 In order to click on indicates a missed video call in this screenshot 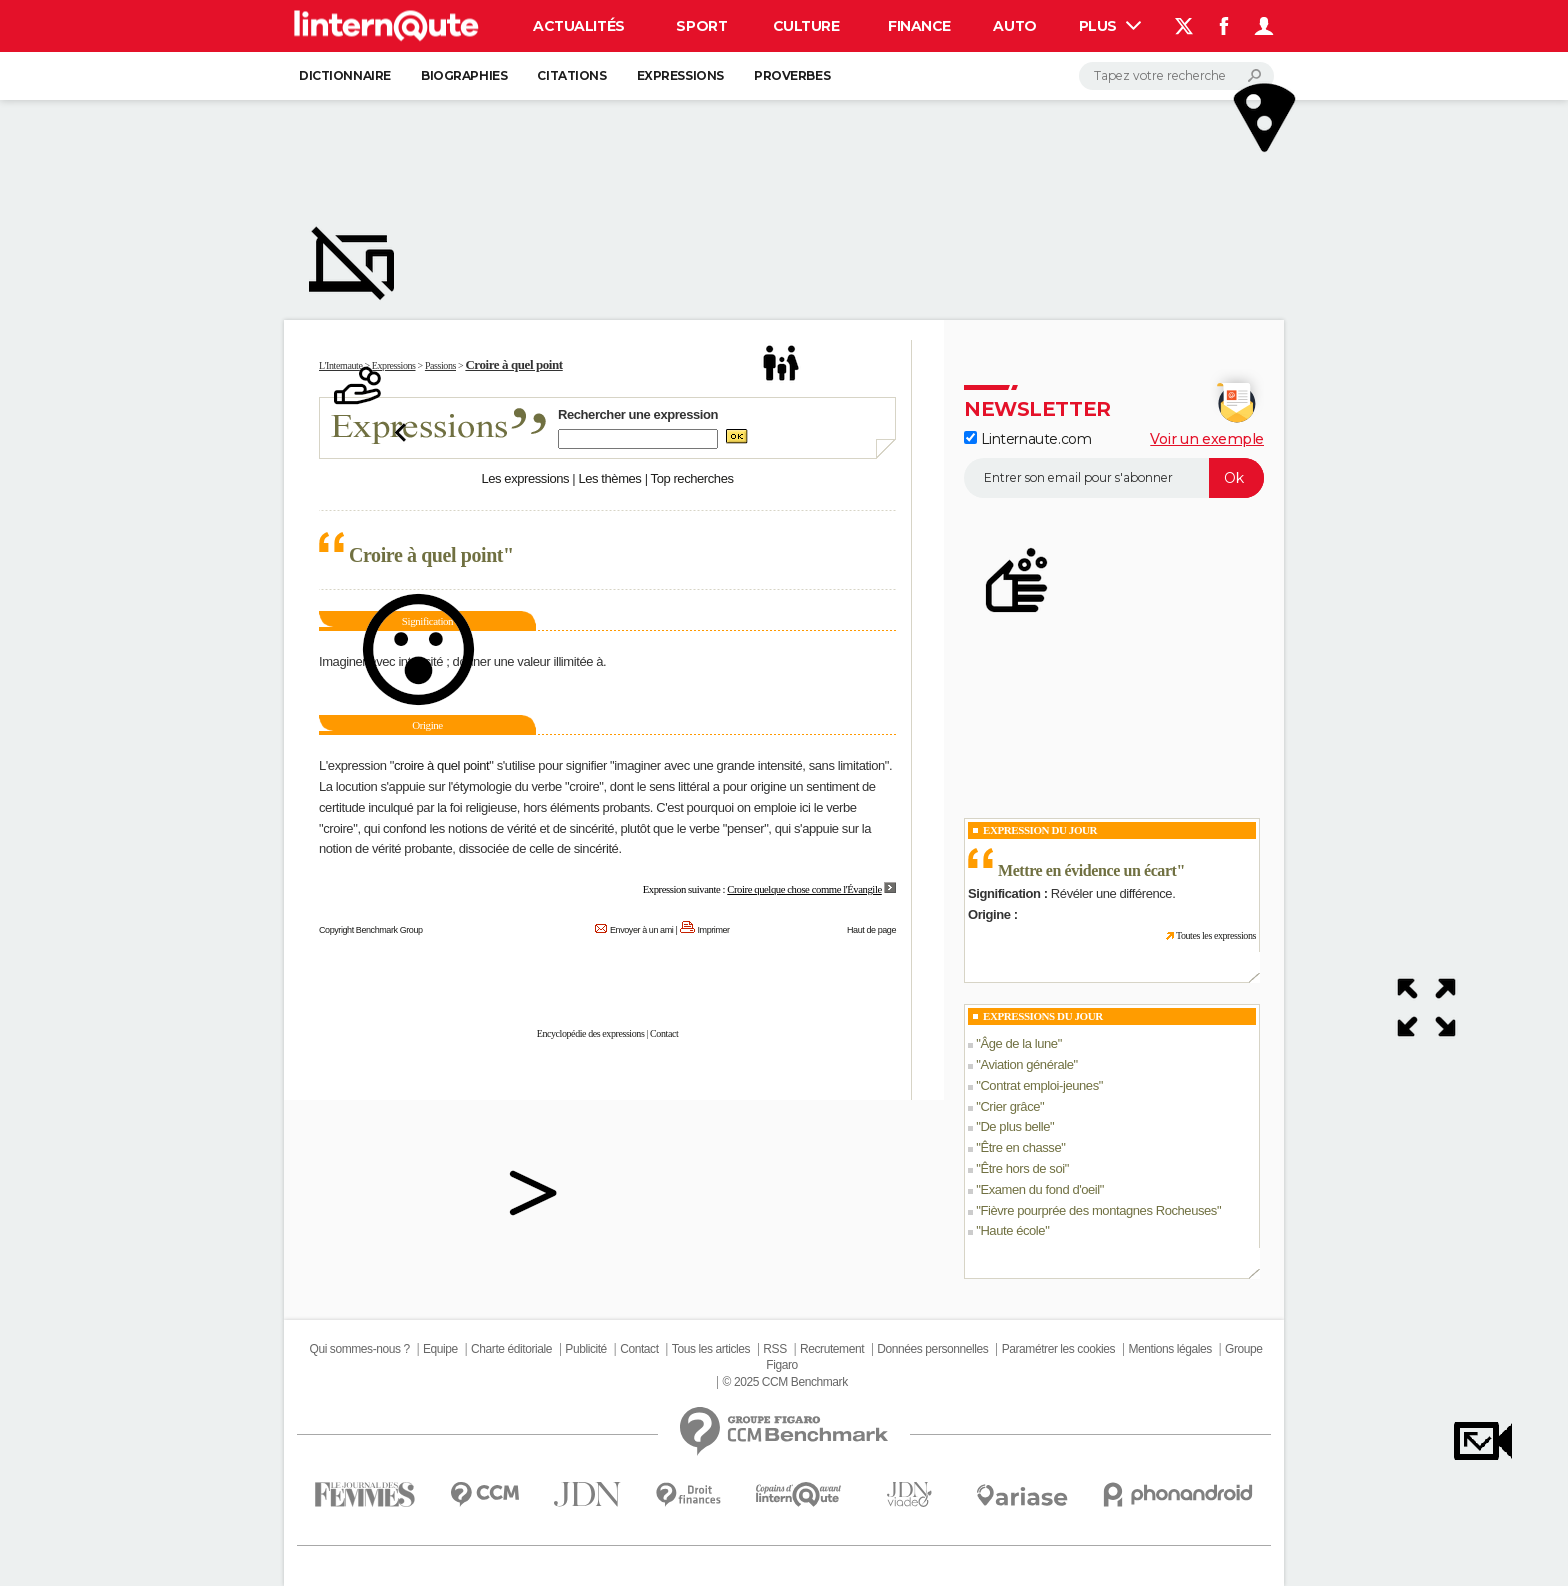, I will do `click(1483, 1441)`.